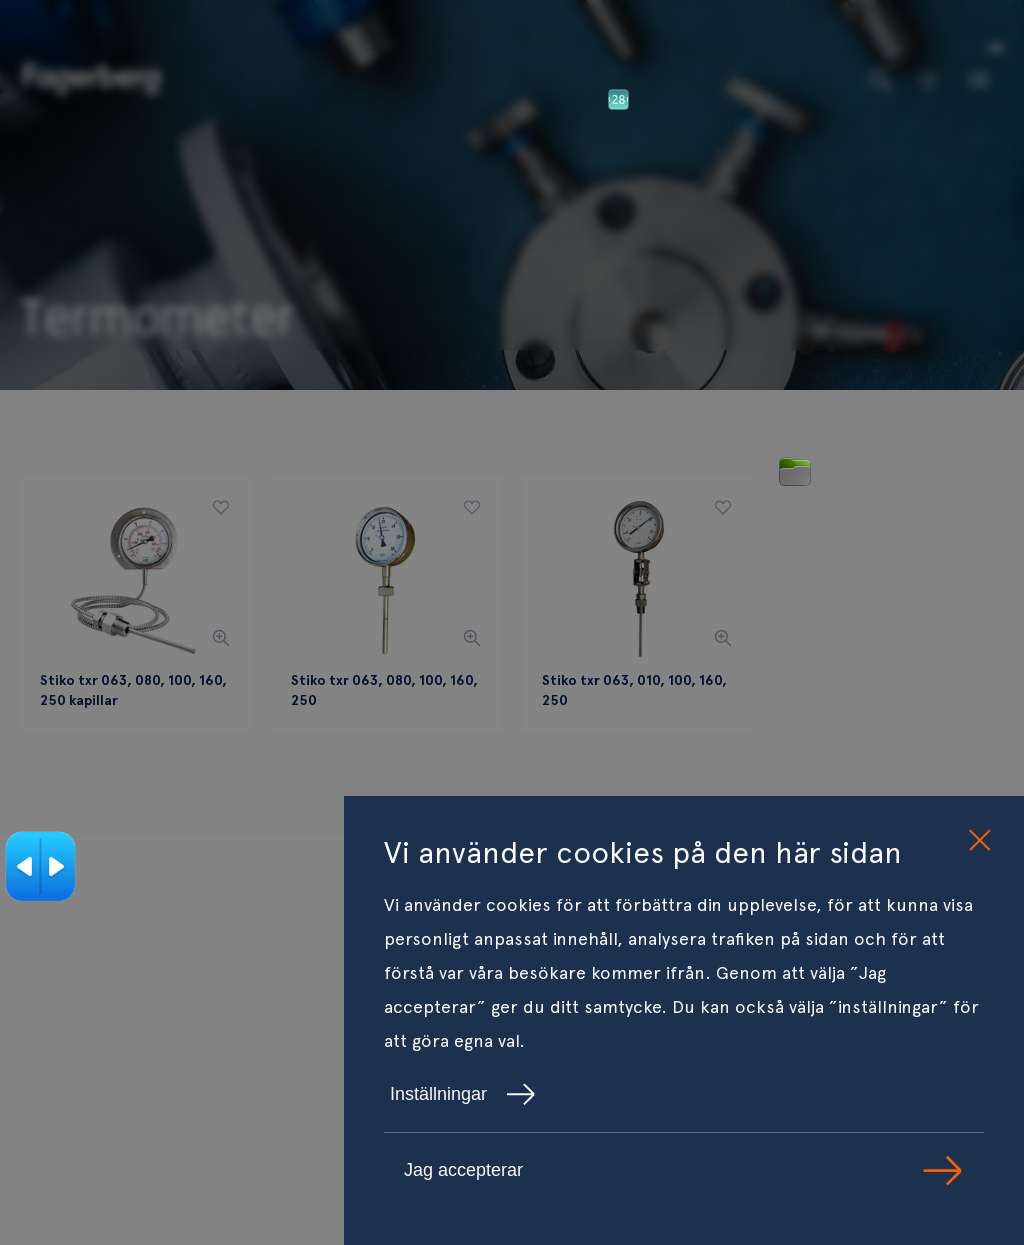 The width and height of the screenshot is (1024, 1245). Describe the element at coordinates (795, 471) in the screenshot. I see `drop files here to add to folder` at that location.